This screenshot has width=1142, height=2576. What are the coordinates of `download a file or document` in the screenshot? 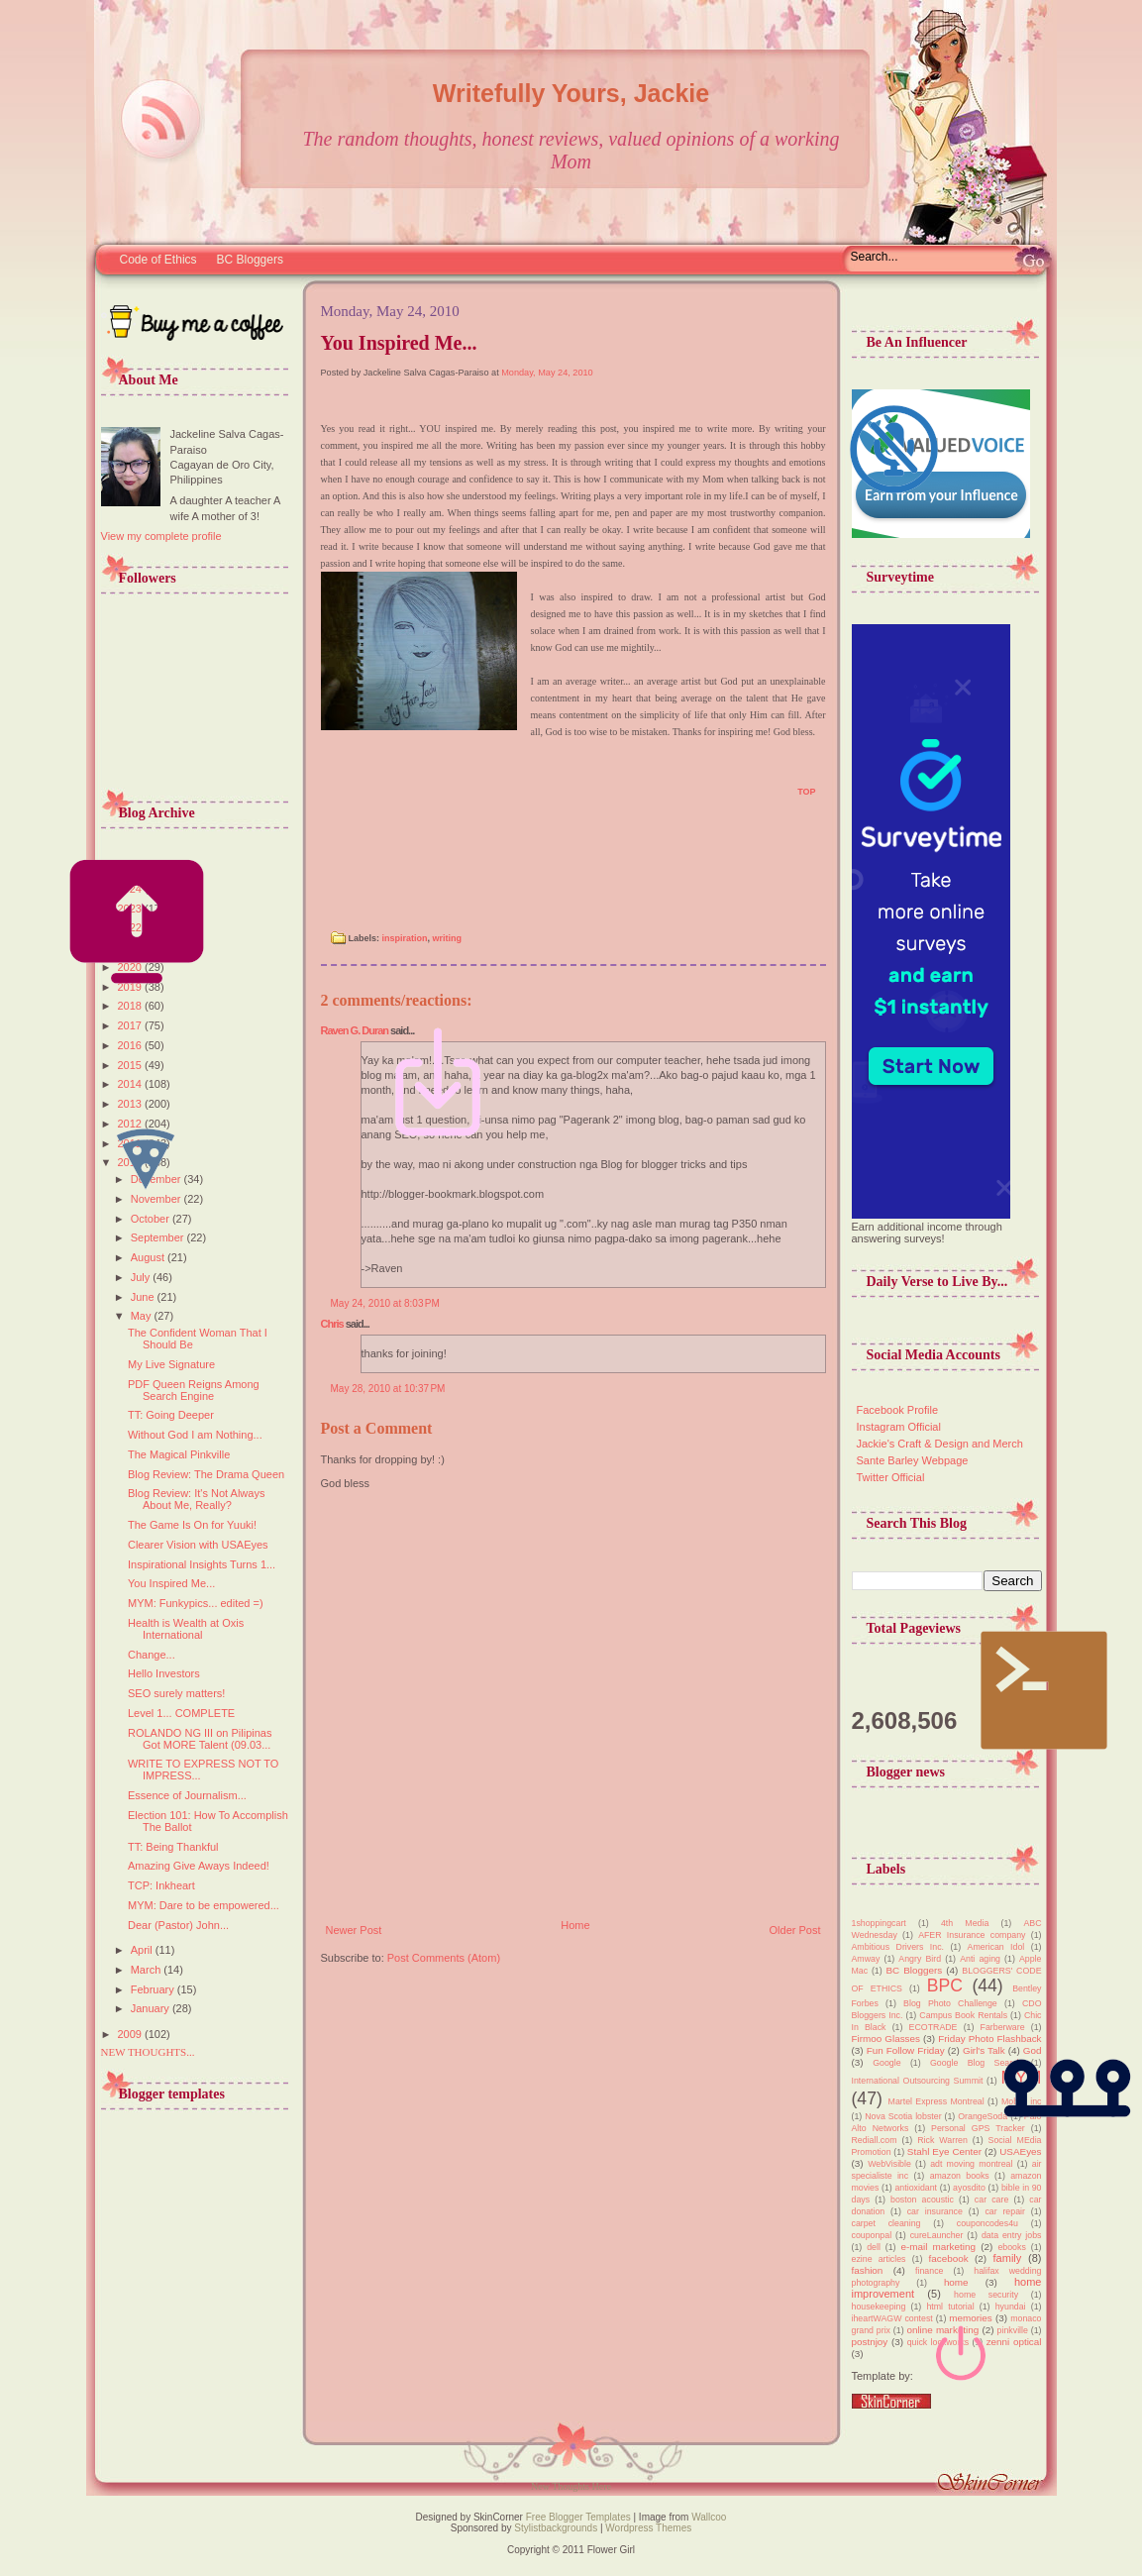 It's located at (438, 1082).